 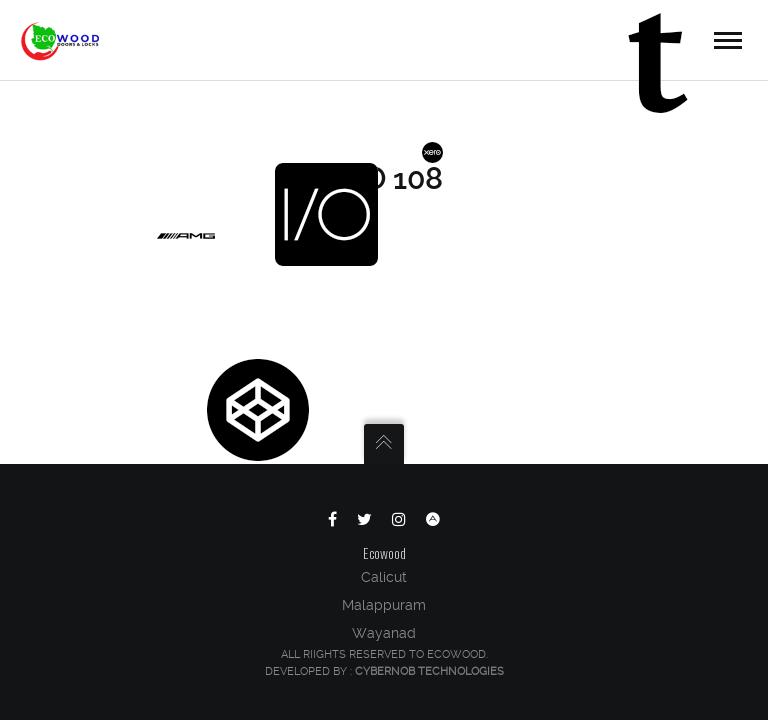 What do you see at coordinates (258, 410) in the screenshot?
I see `open CodePen website or app` at bounding box center [258, 410].